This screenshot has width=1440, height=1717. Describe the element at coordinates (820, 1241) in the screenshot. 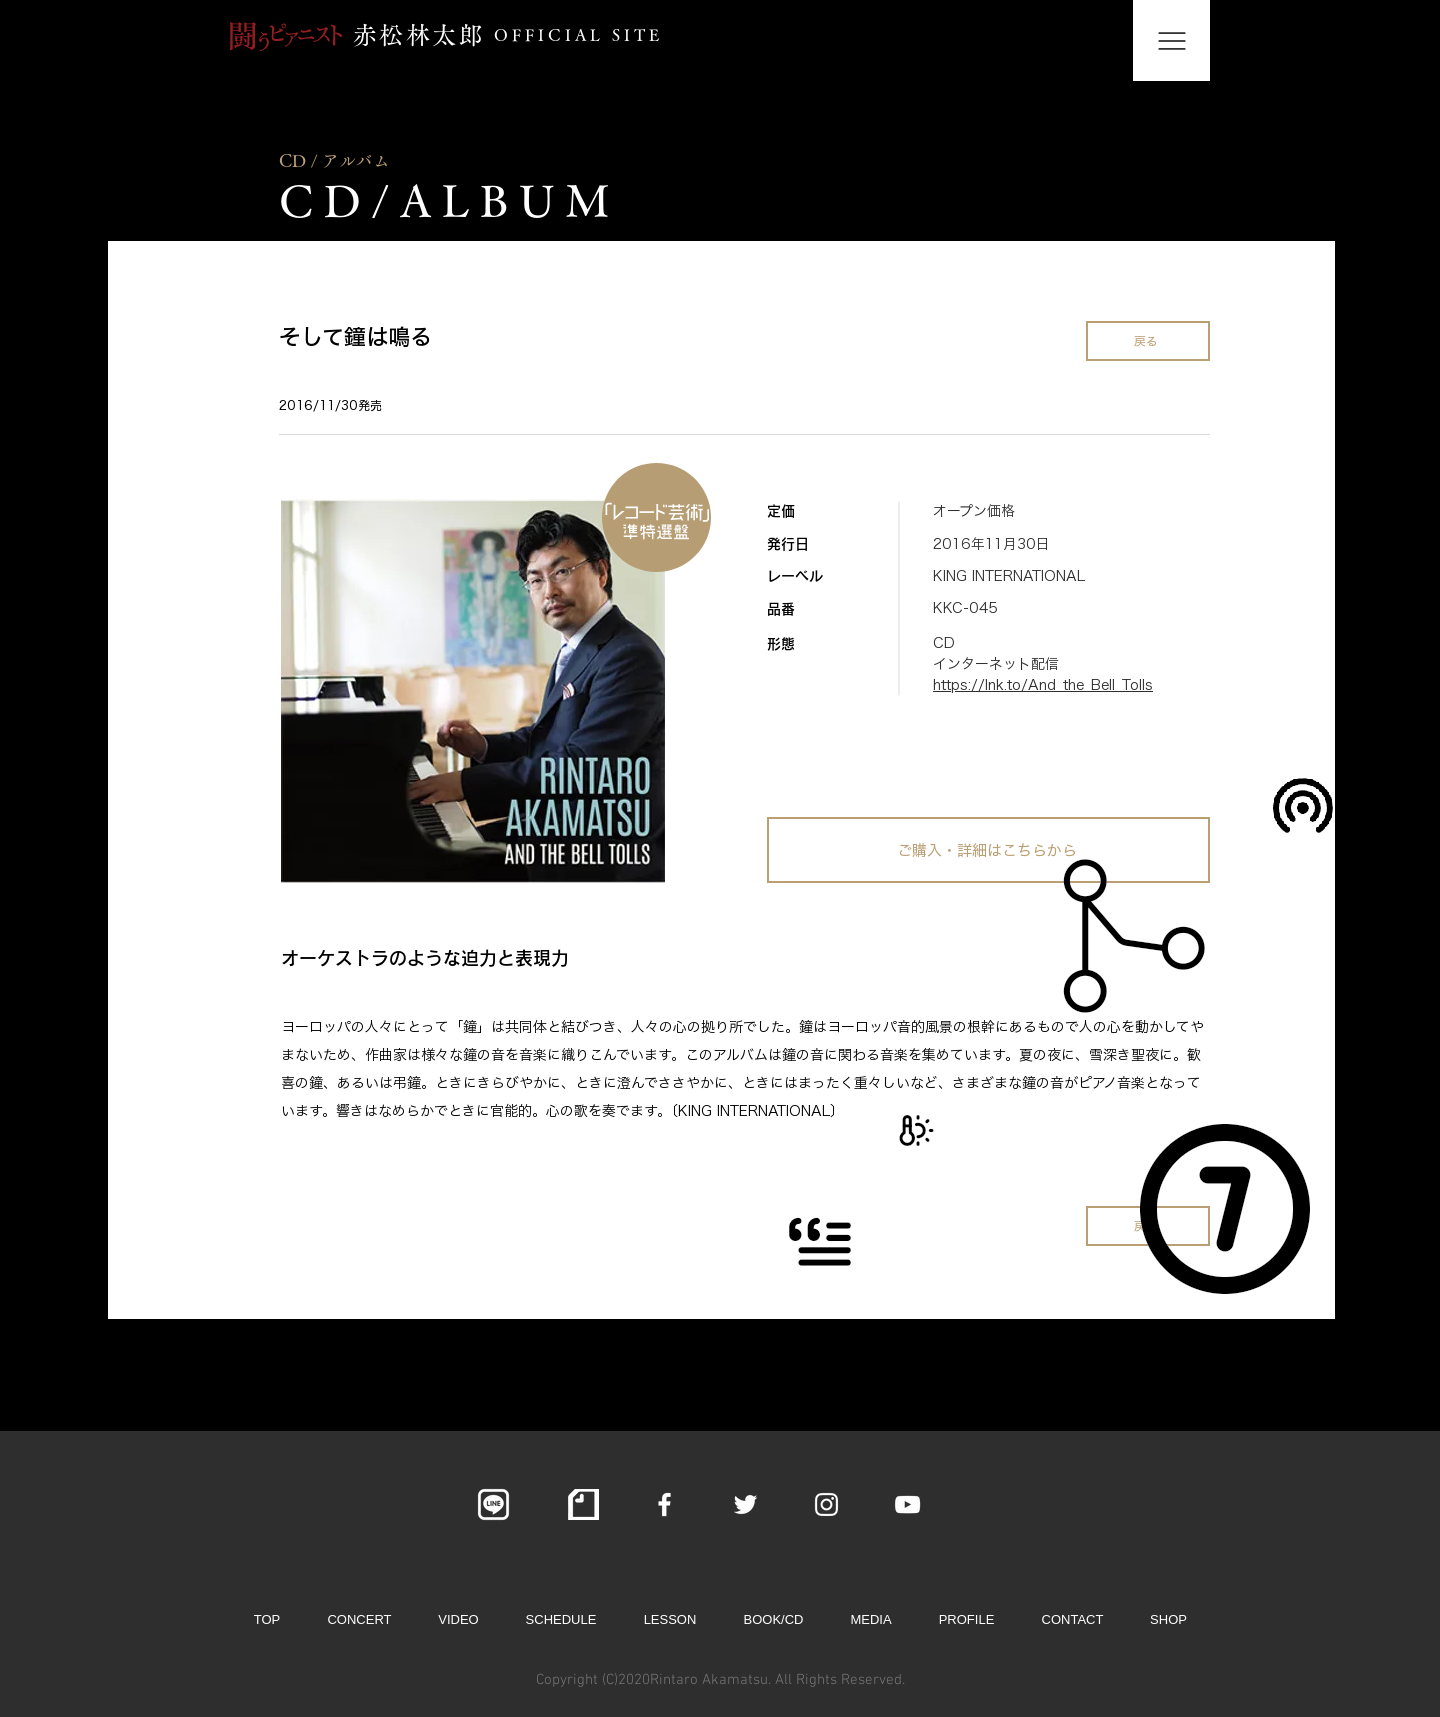

I see `insert a blockquote` at that location.